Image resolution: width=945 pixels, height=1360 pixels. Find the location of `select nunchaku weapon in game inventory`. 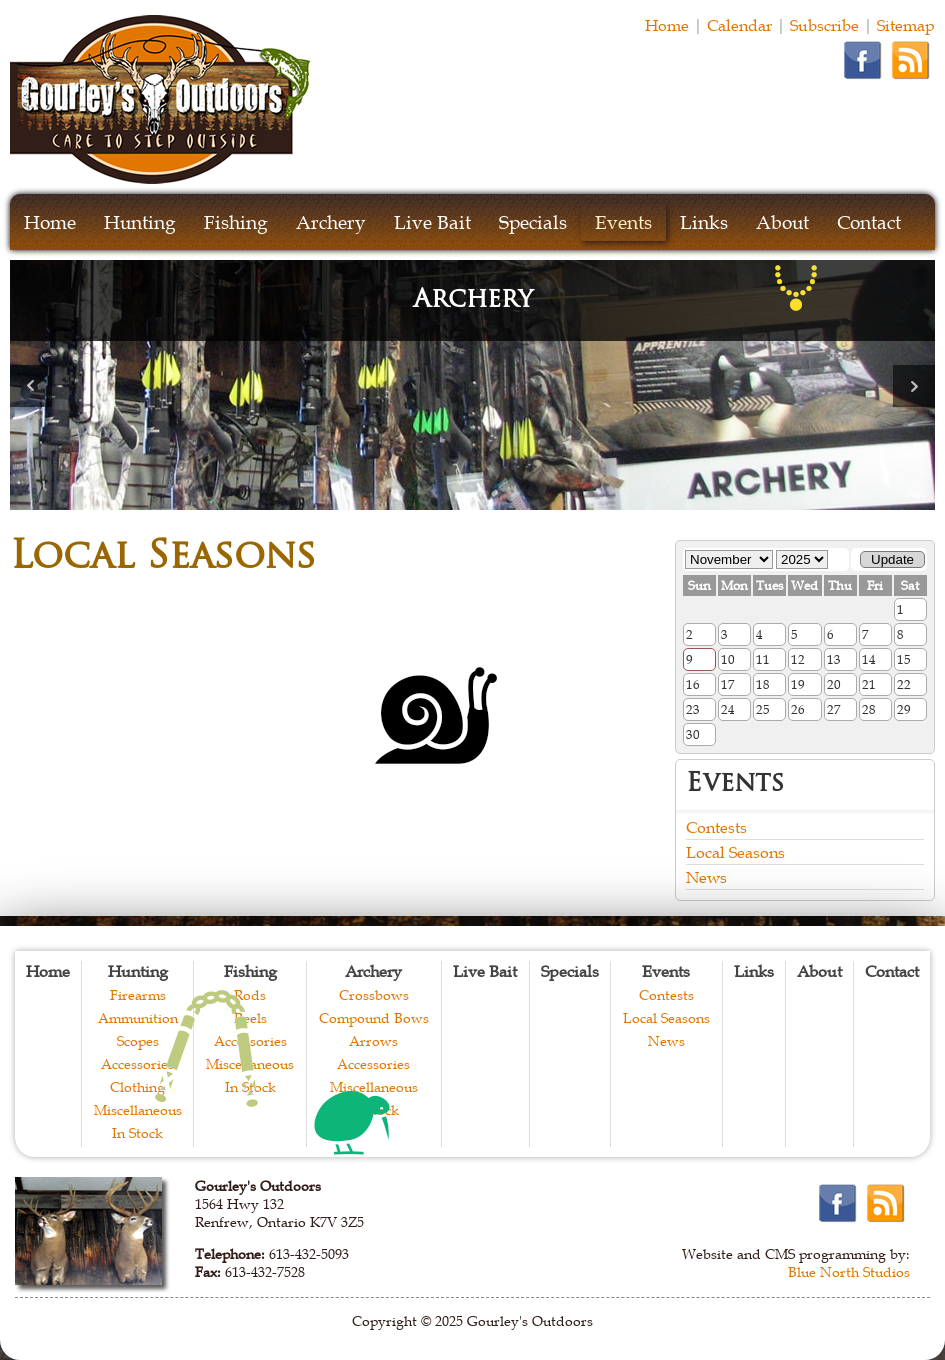

select nunchaku weapon in game inventory is located at coordinates (206, 1048).